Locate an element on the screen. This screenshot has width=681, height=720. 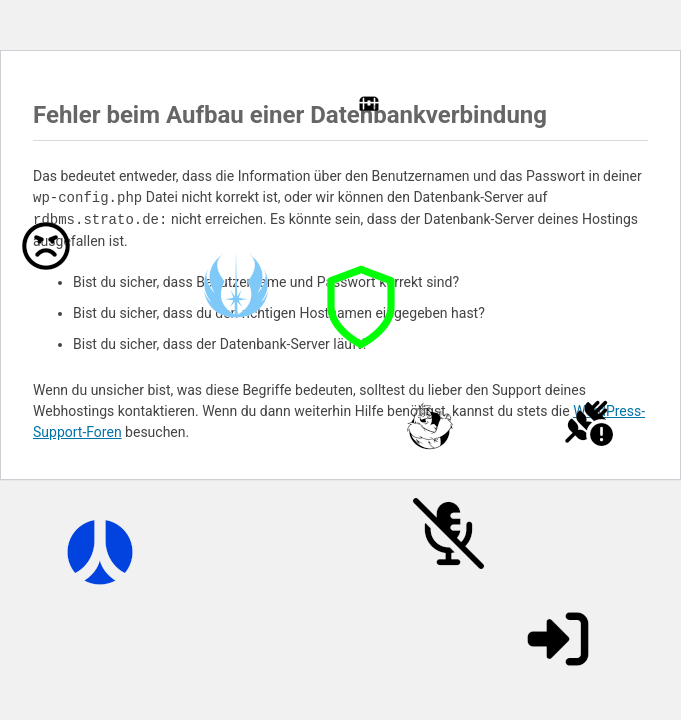
renren social network logo is located at coordinates (100, 552).